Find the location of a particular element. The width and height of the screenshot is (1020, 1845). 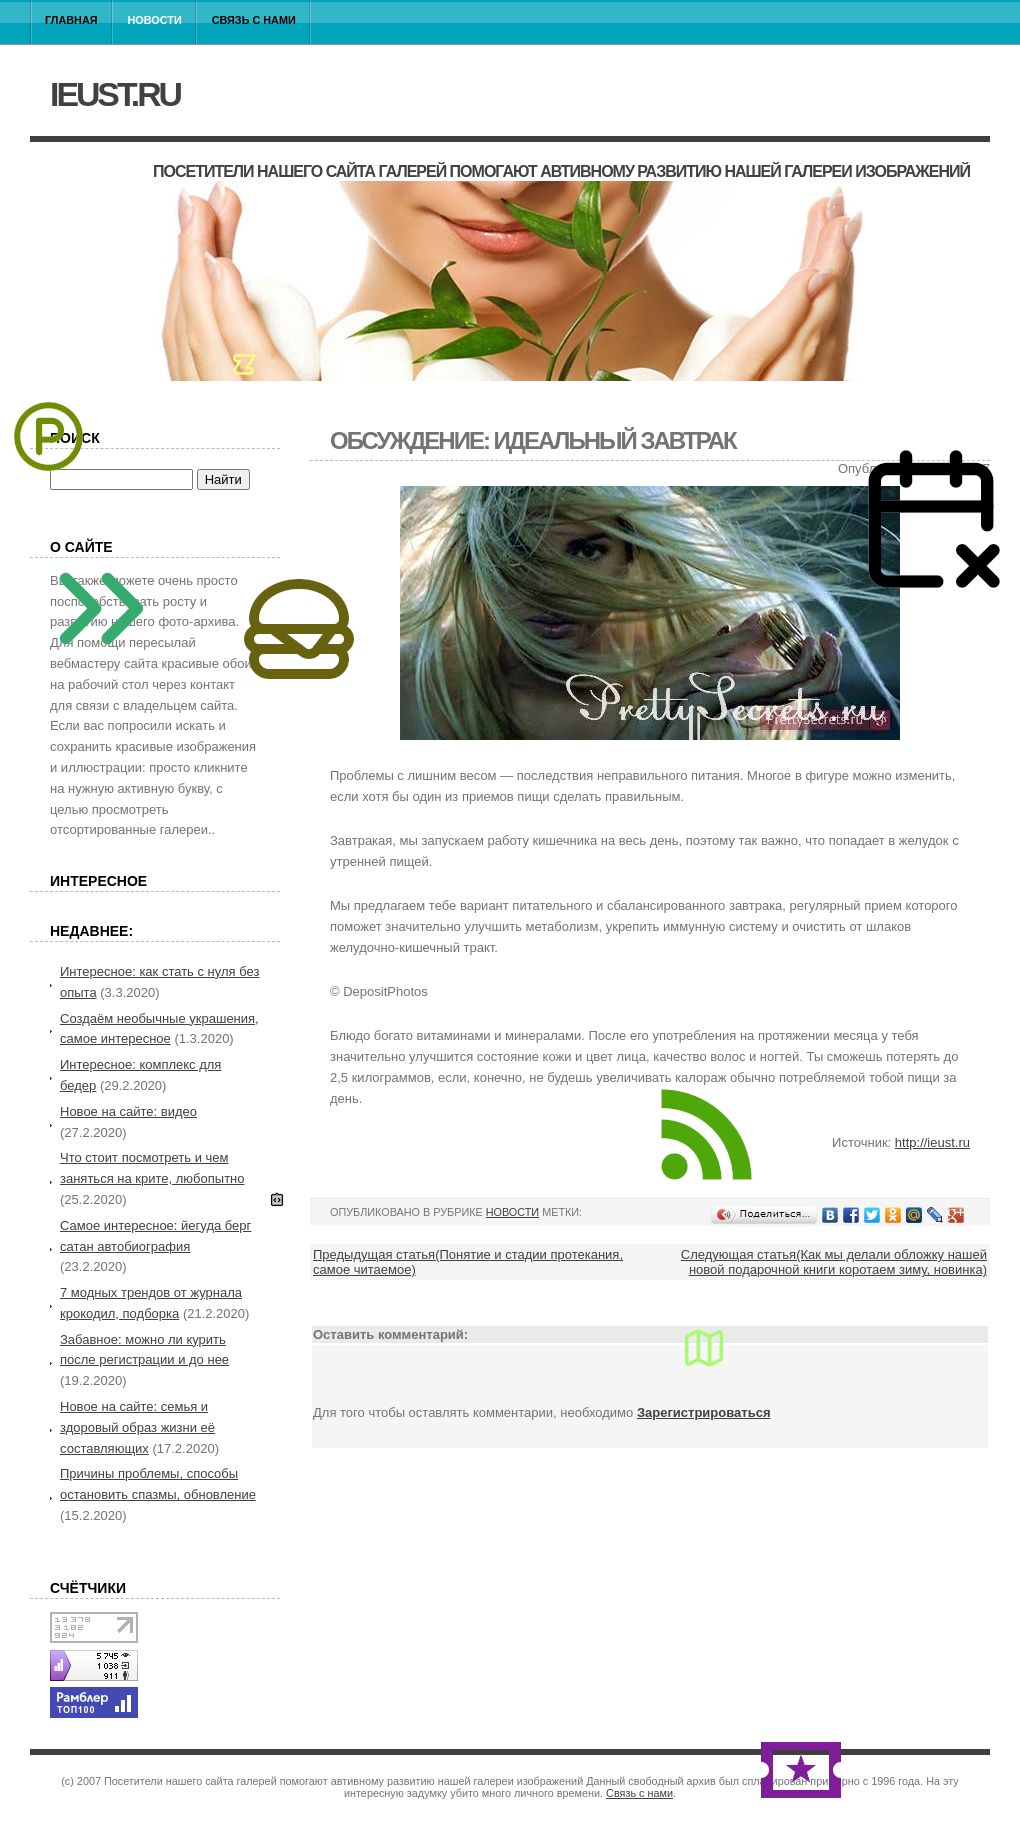

subscribe to RSS feed is located at coordinates (706, 1134).